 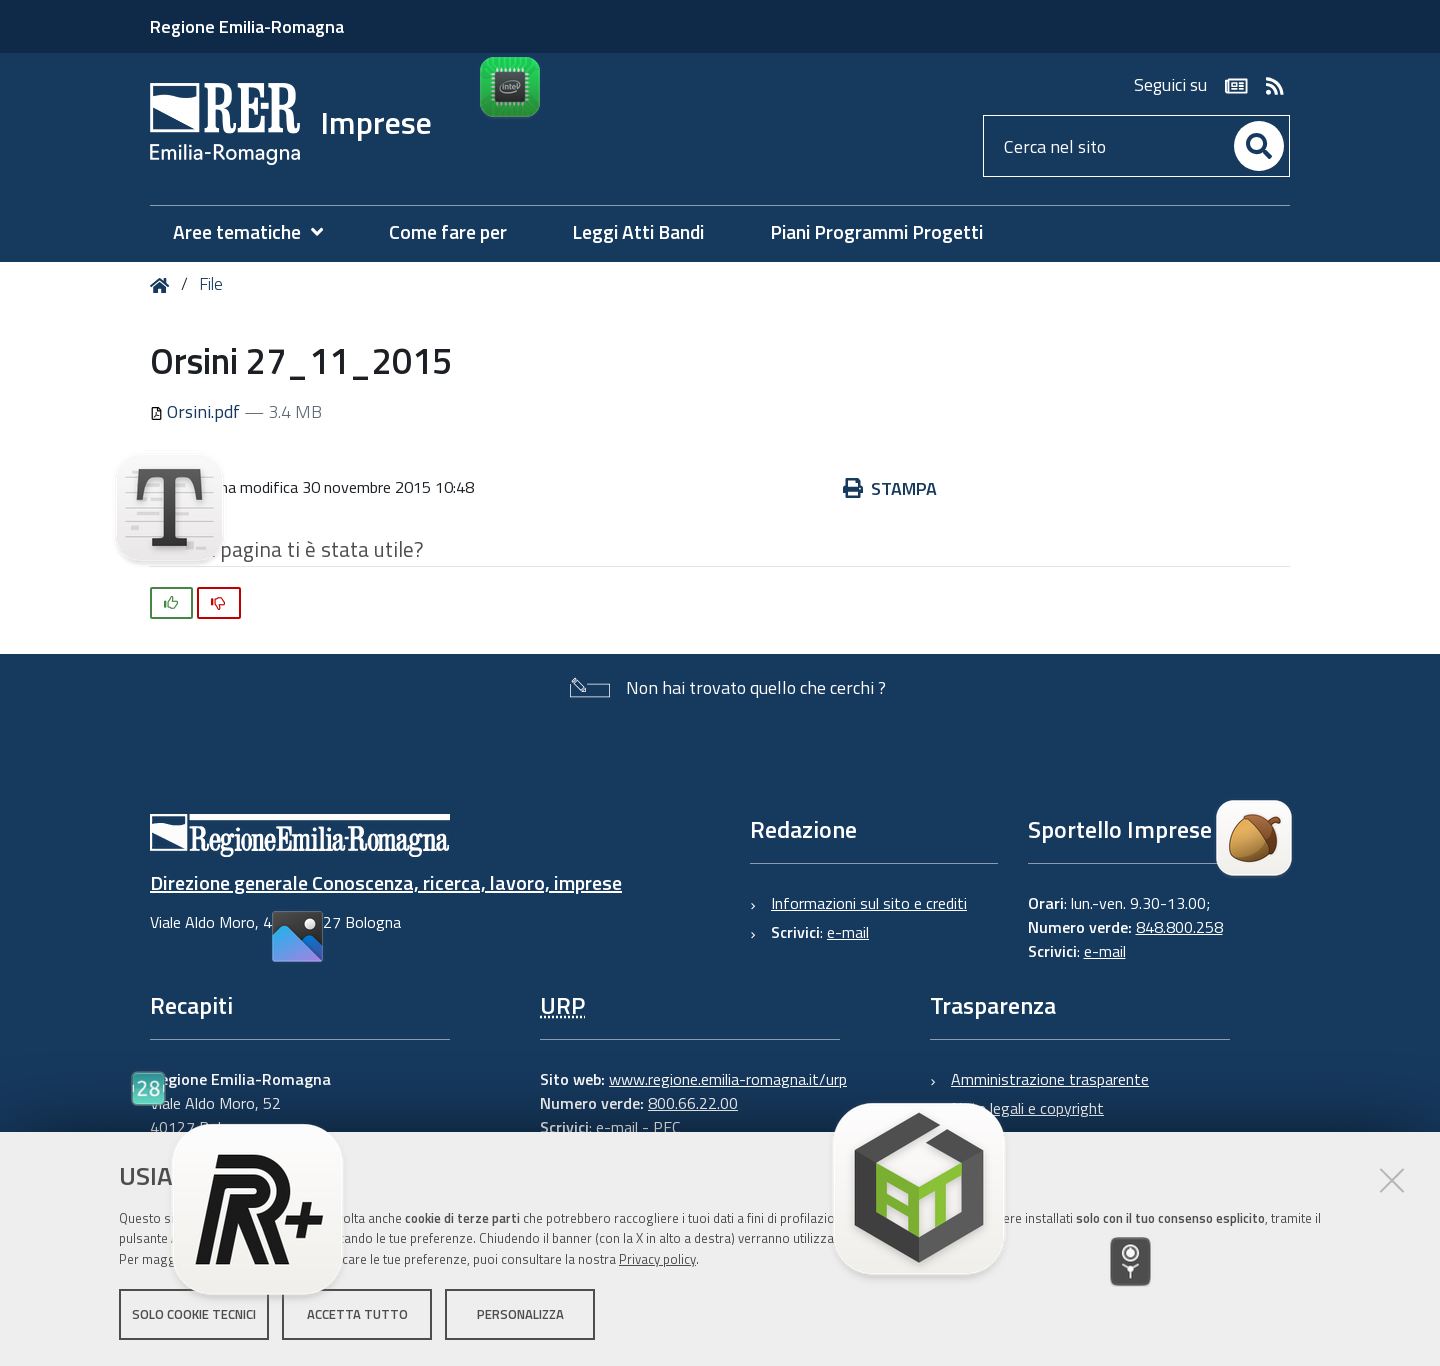 What do you see at coordinates (297, 936) in the screenshot?
I see `open the photos app` at bounding box center [297, 936].